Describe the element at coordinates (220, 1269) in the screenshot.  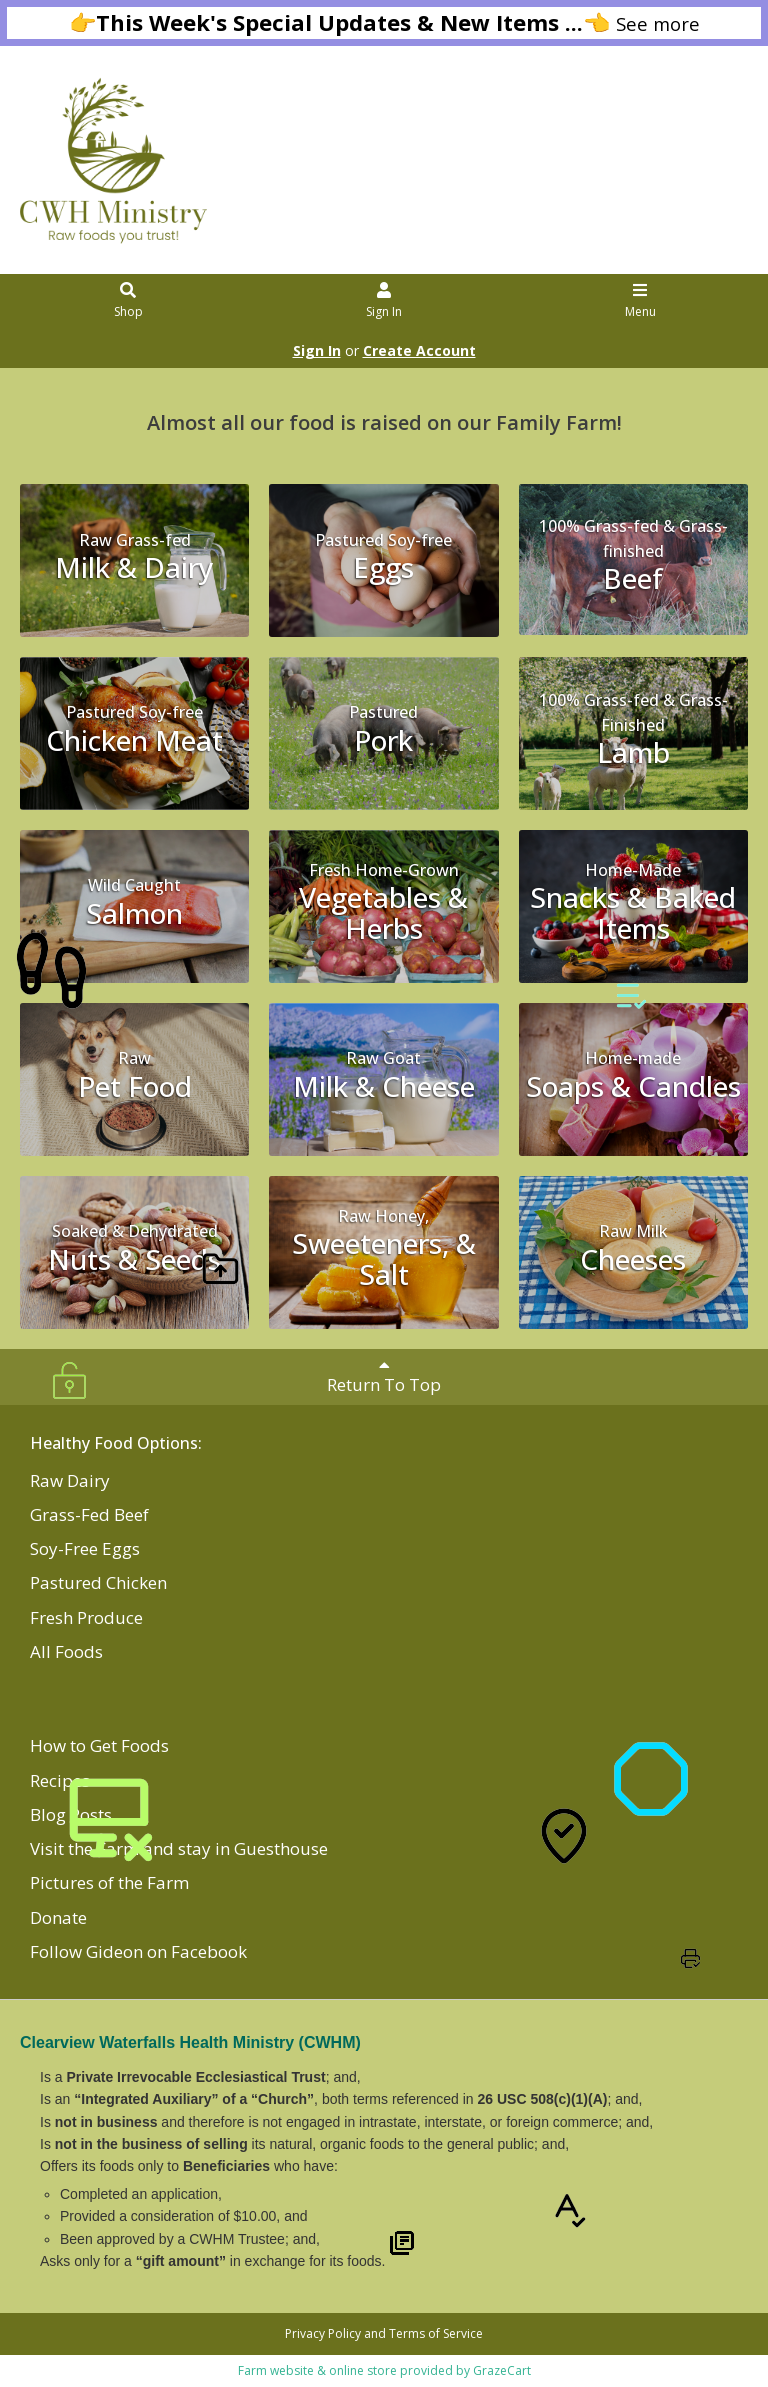
I see `upload files to this folder` at that location.